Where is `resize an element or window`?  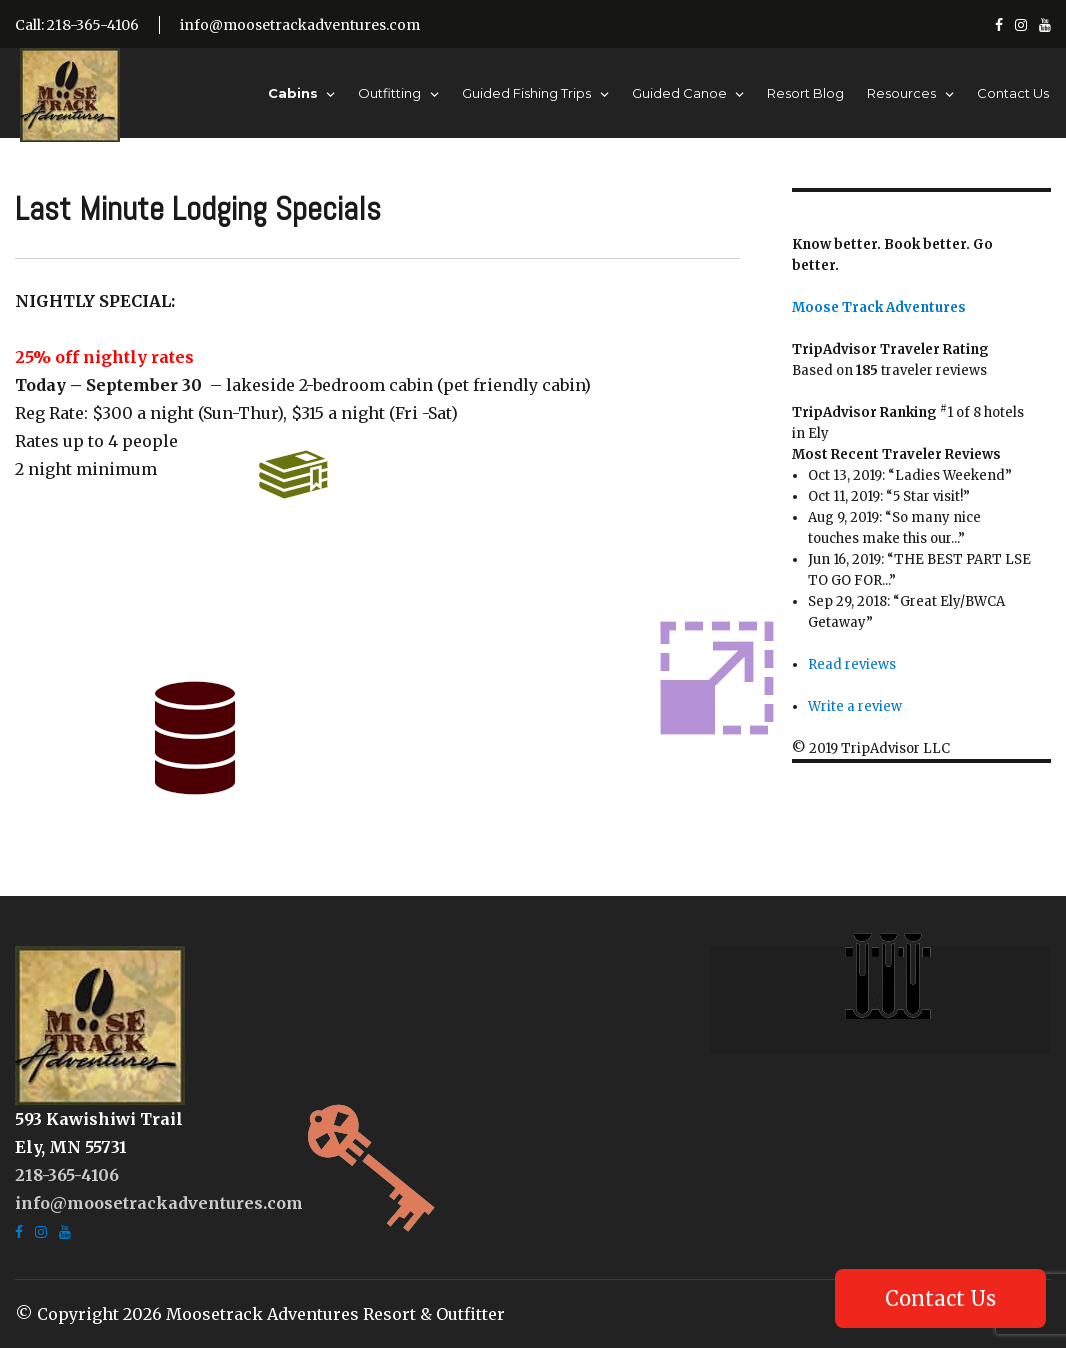
resize an element or window is located at coordinates (717, 678).